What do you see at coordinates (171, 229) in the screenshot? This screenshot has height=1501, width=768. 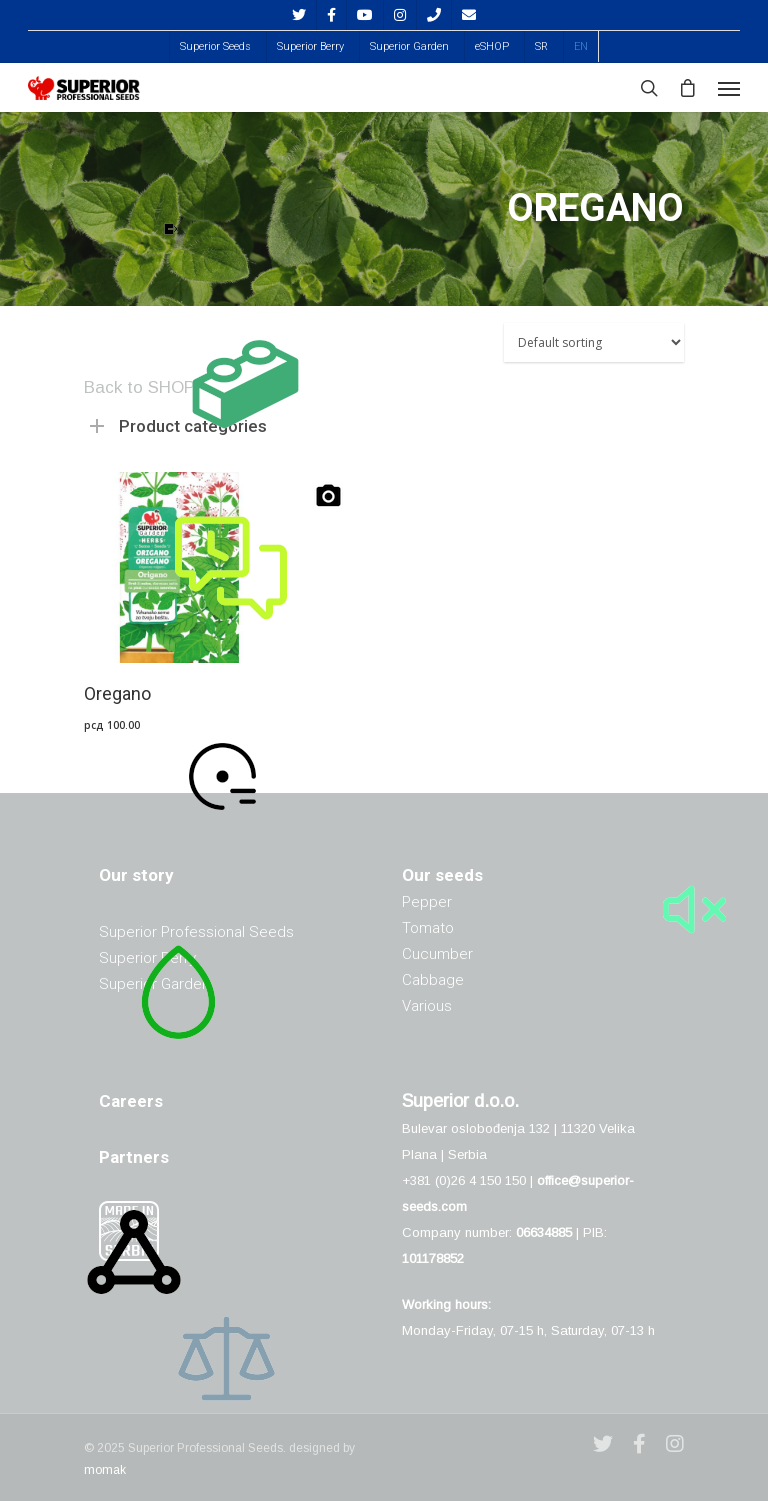 I see `log out of your account` at bounding box center [171, 229].